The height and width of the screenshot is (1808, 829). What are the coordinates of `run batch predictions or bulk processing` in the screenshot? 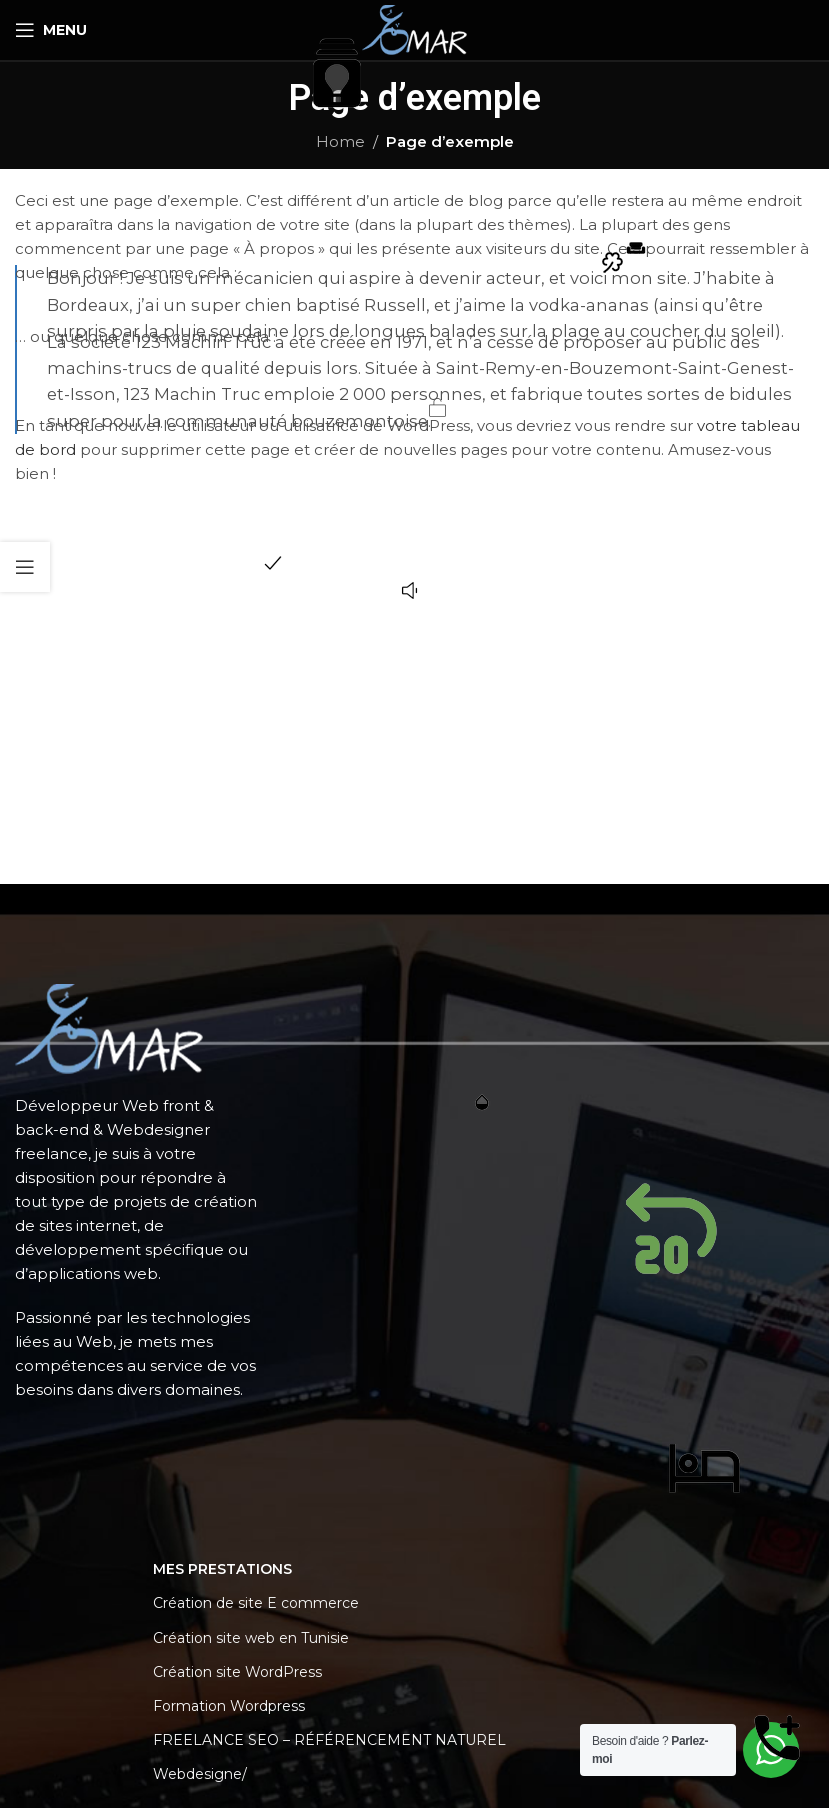 It's located at (337, 73).